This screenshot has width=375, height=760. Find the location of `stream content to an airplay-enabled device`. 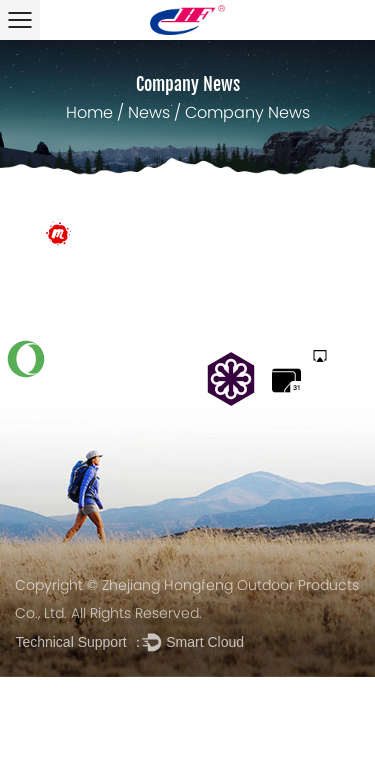

stream content to an airplay-enabled device is located at coordinates (320, 356).